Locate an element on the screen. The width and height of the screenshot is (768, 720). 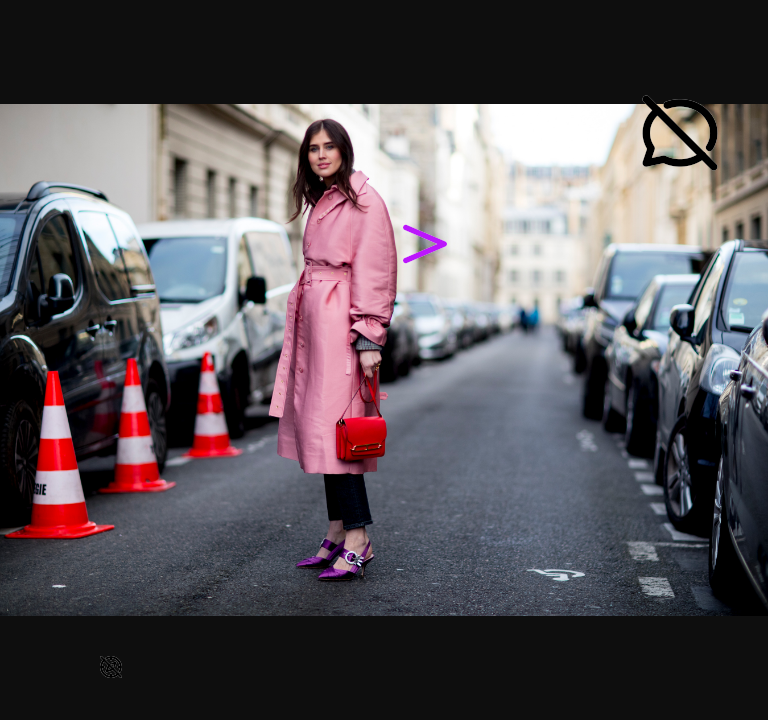
compass or navigation feature disabled is located at coordinates (111, 667).